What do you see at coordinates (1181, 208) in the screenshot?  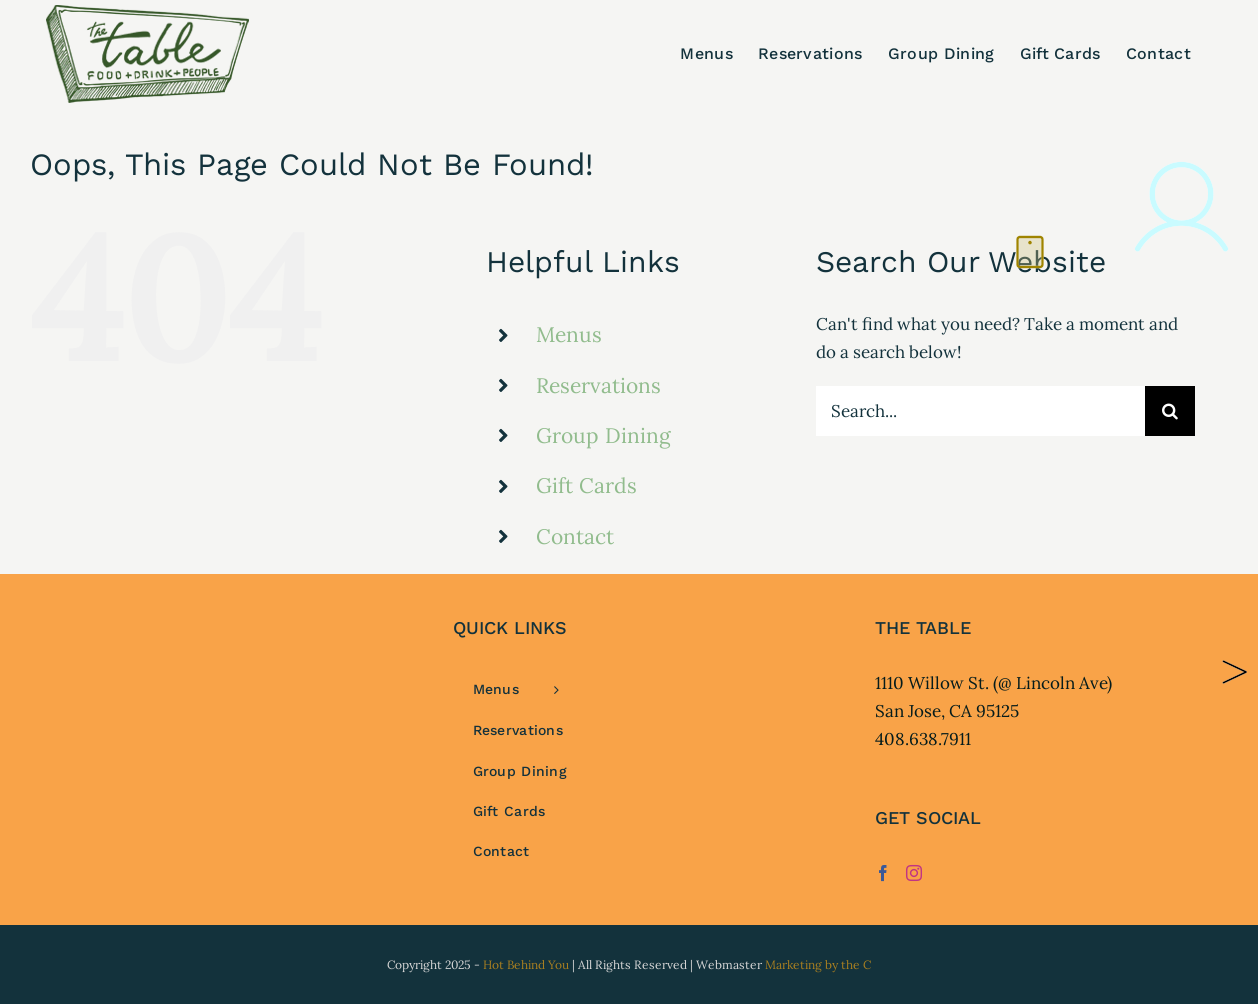 I see `view your profile` at bounding box center [1181, 208].